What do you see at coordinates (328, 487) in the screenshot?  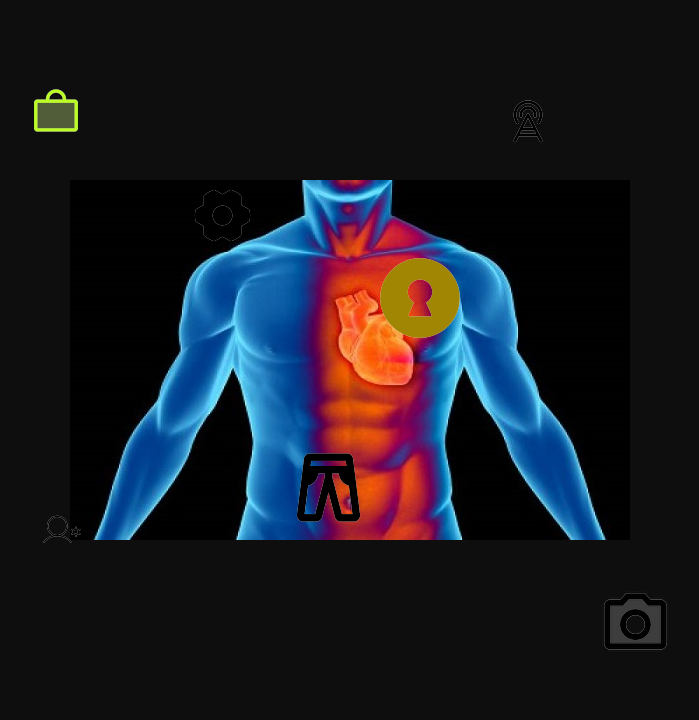 I see `browse pants or bottoms category` at bounding box center [328, 487].